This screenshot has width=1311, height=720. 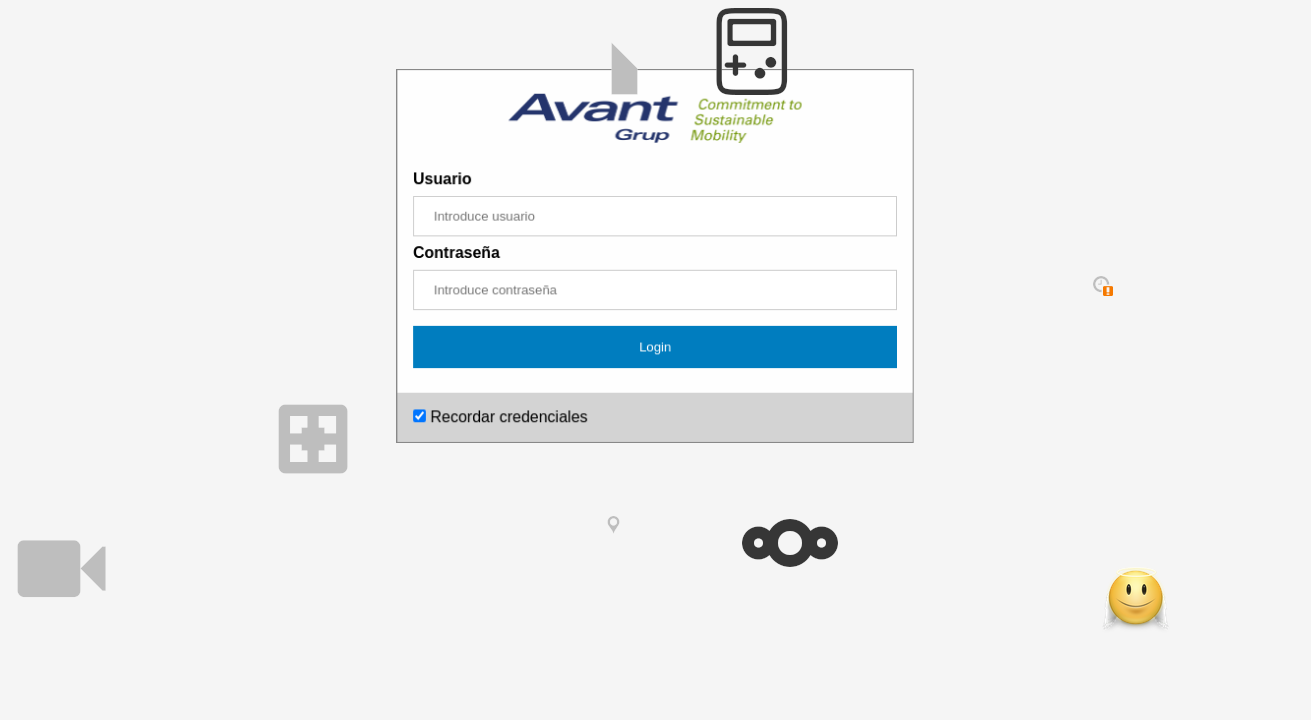 What do you see at coordinates (1103, 286) in the screenshot?
I see `indicates an upcoming appointment or event` at bounding box center [1103, 286].